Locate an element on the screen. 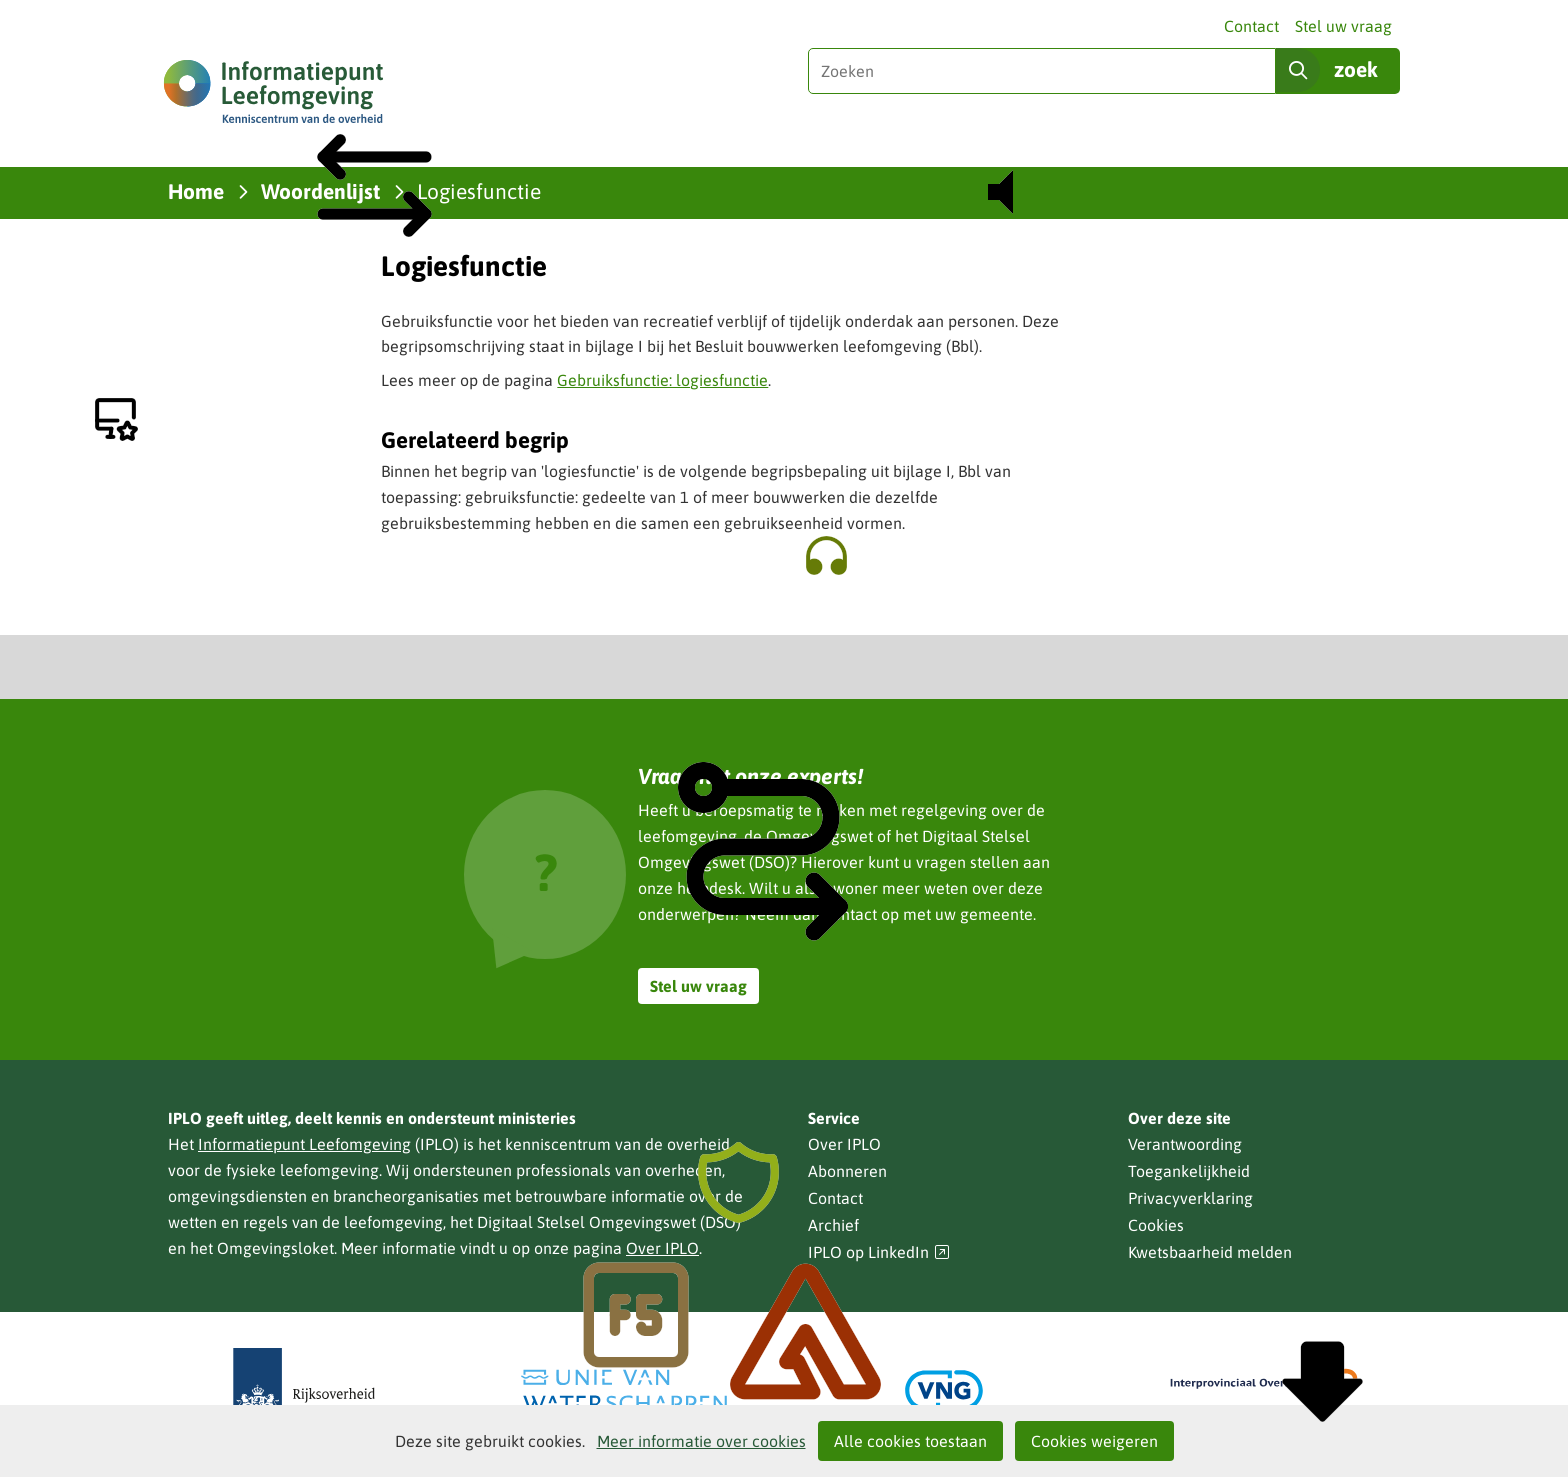 The image size is (1568, 1477). refresh or reload the current page is located at coordinates (636, 1315).